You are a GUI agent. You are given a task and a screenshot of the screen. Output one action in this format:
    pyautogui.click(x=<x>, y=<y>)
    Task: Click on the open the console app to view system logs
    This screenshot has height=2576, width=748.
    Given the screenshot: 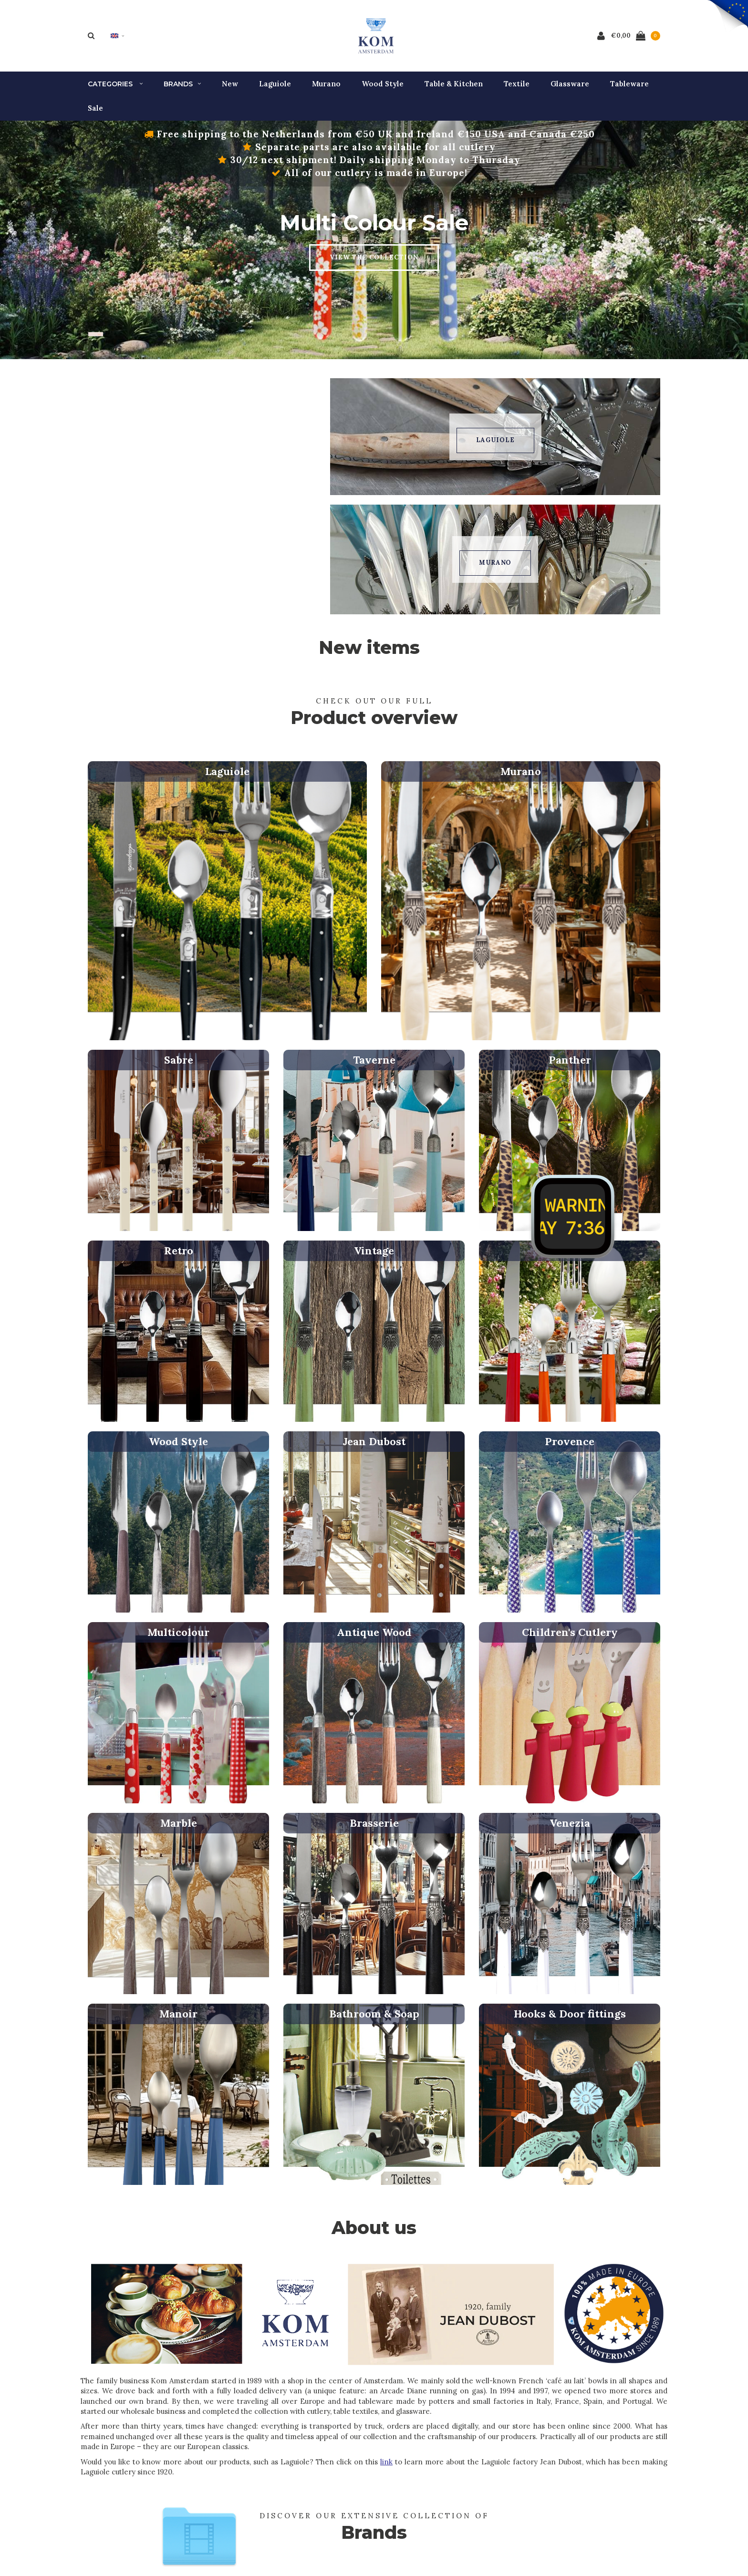 What is the action you would take?
    pyautogui.click(x=572, y=1216)
    